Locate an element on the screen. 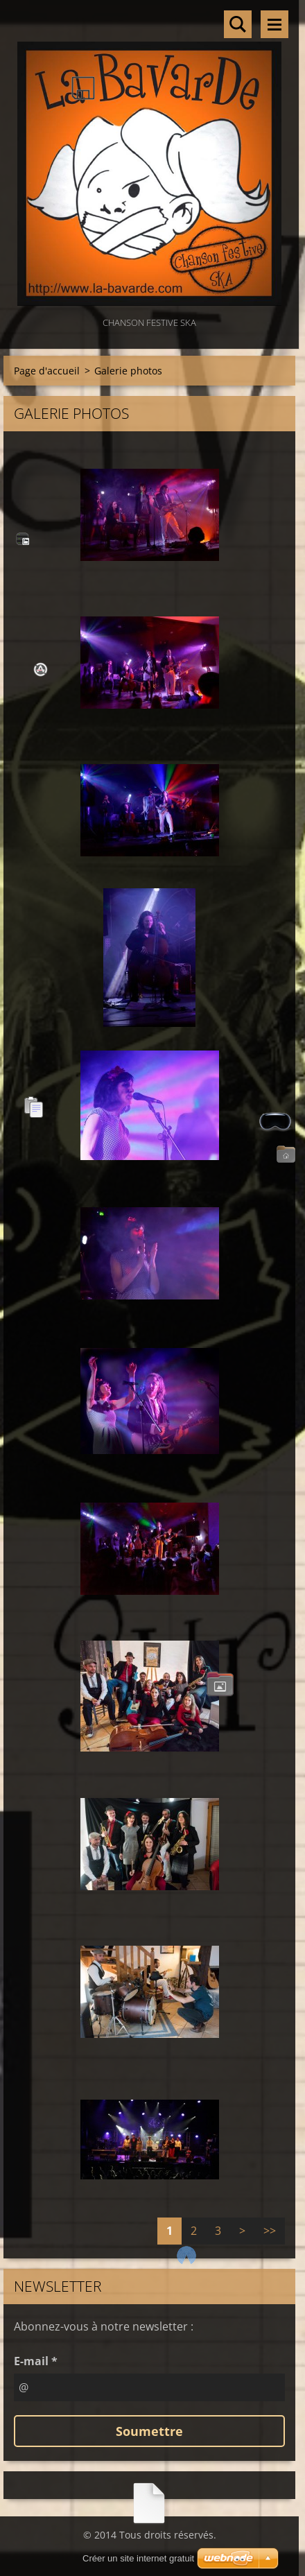  share files wirelessly via AirDrop is located at coordinates (186, 2256).